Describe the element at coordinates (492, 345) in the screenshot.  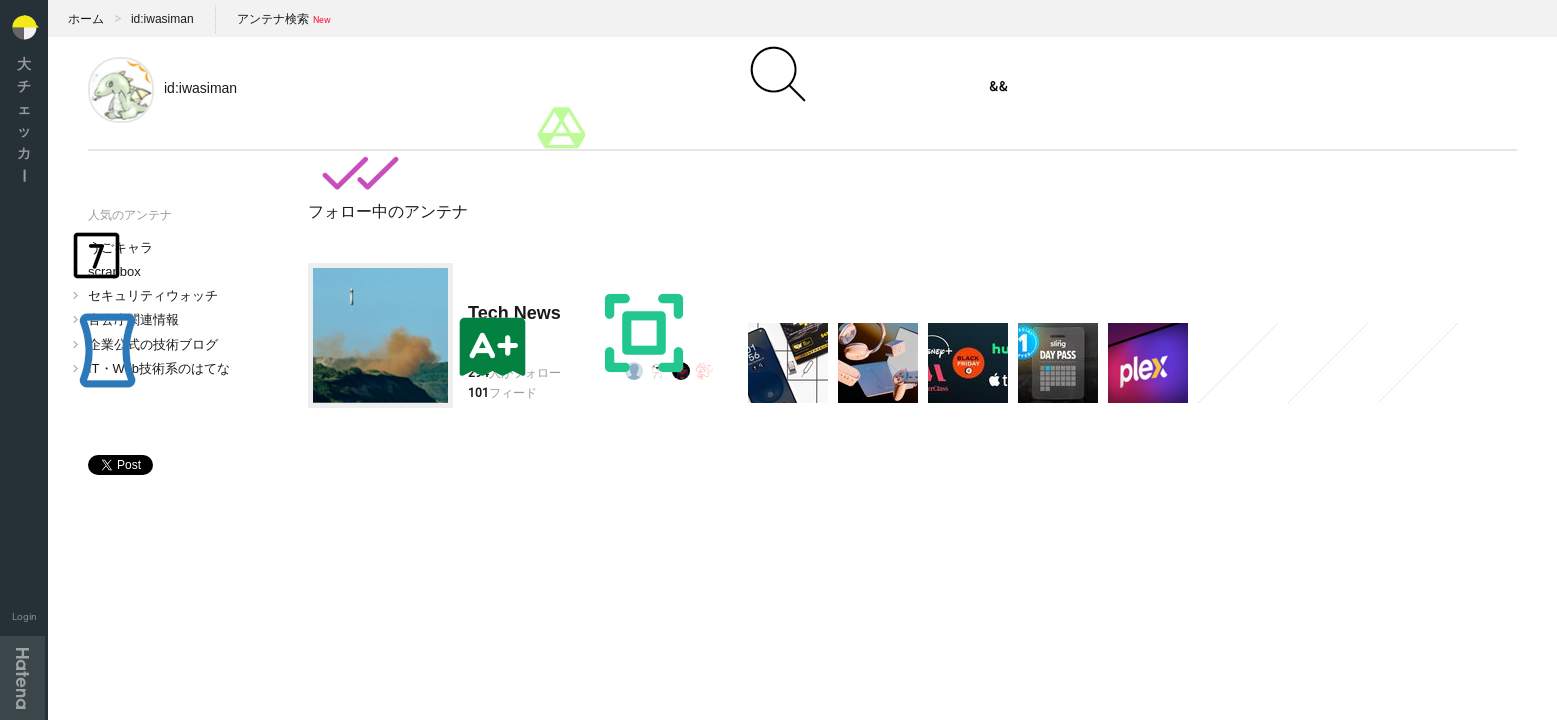
I see `view exam or test results` at that location.